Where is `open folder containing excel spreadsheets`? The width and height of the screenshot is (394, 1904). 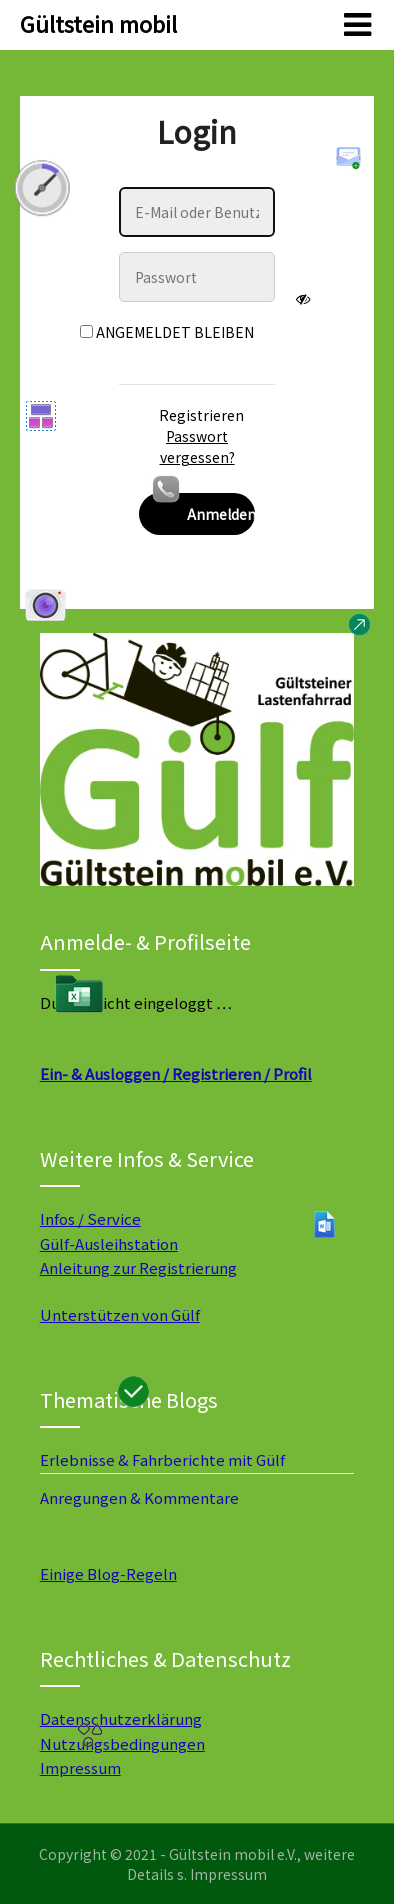 open folder containing excel spreadsheets is located at coordinates (79, 995).